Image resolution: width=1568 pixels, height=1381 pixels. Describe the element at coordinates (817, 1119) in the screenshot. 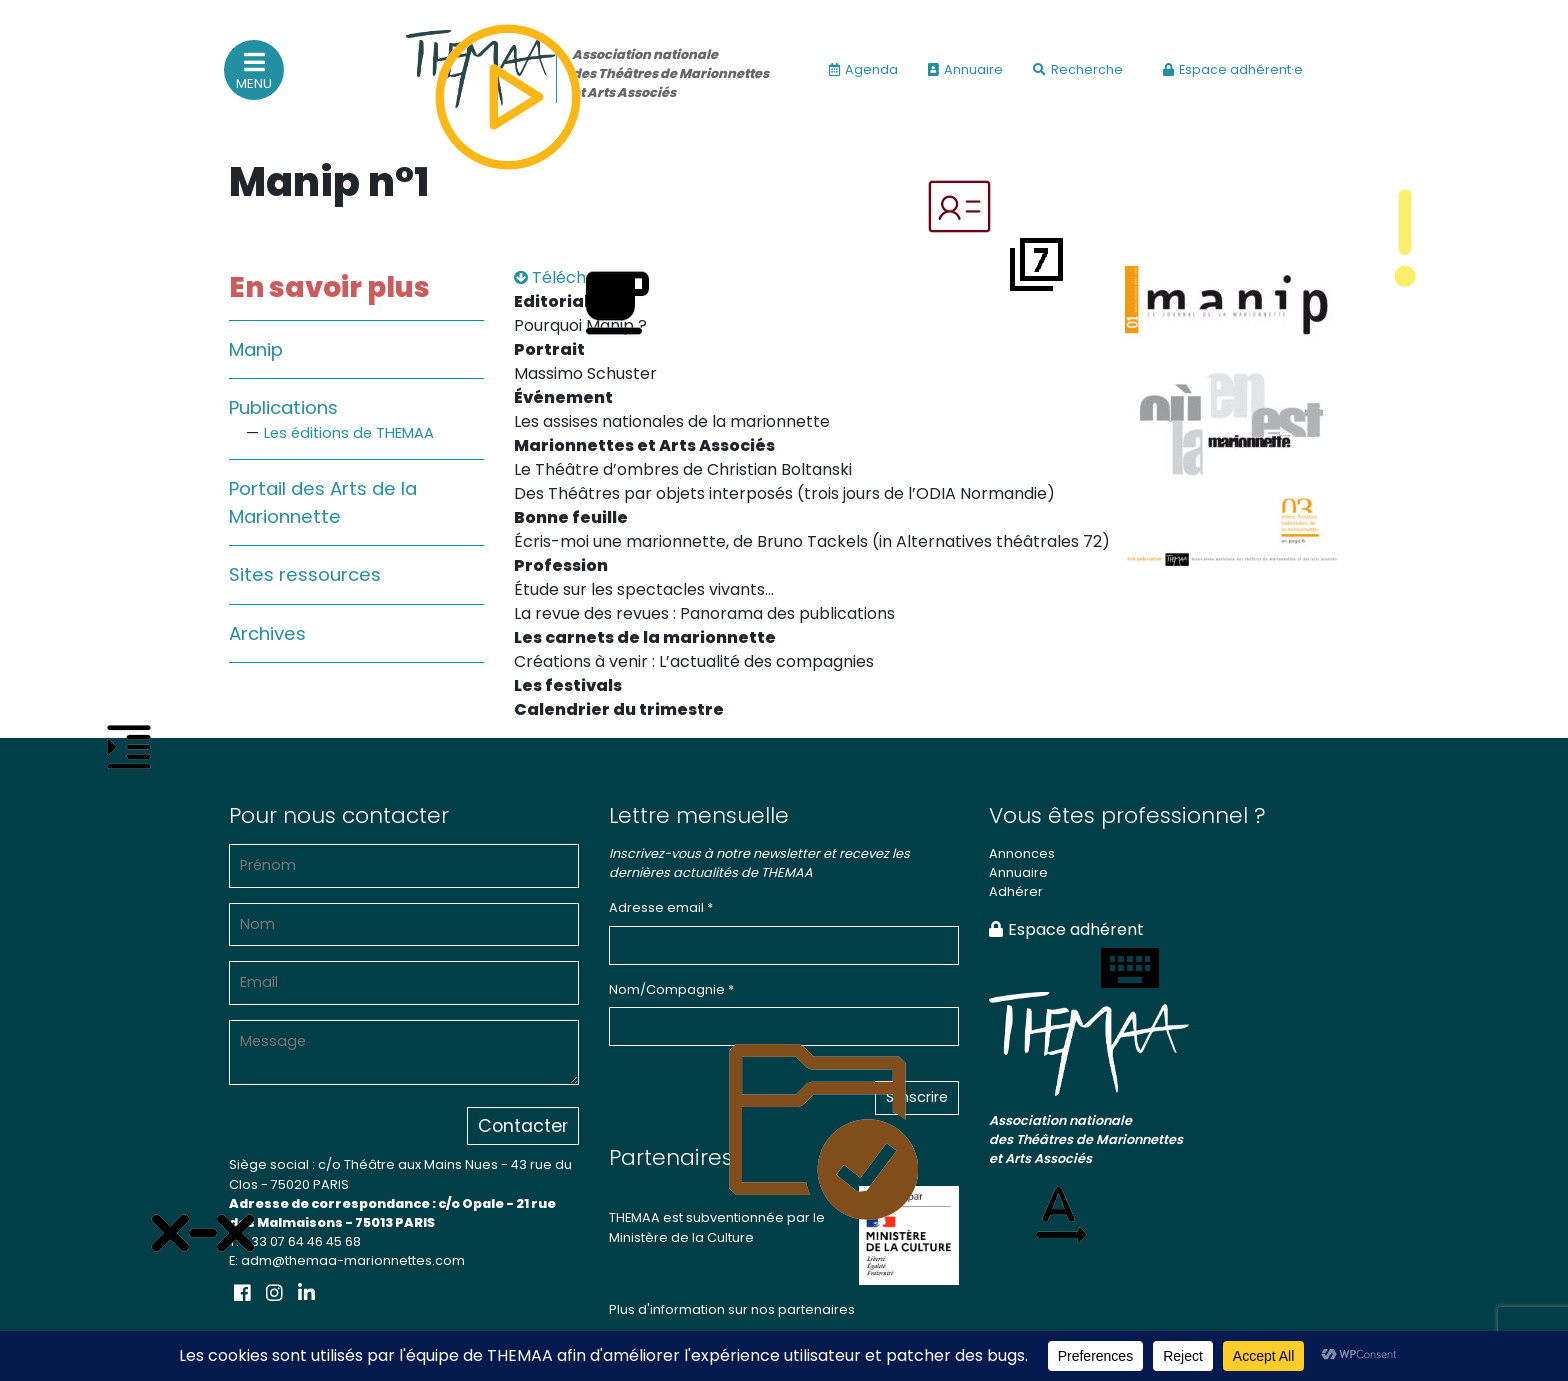

I see `indicates the currently active or selected folder` at that location.